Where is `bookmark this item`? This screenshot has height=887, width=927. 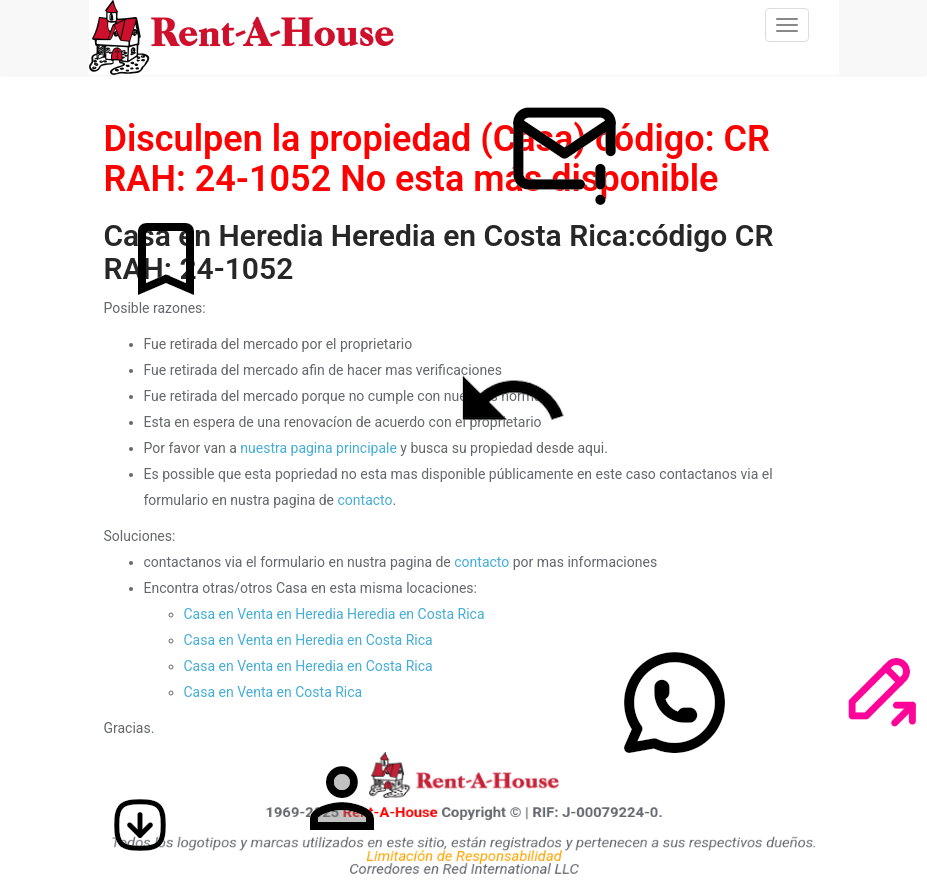
bookmark this item is located at coordinates (166, 259).